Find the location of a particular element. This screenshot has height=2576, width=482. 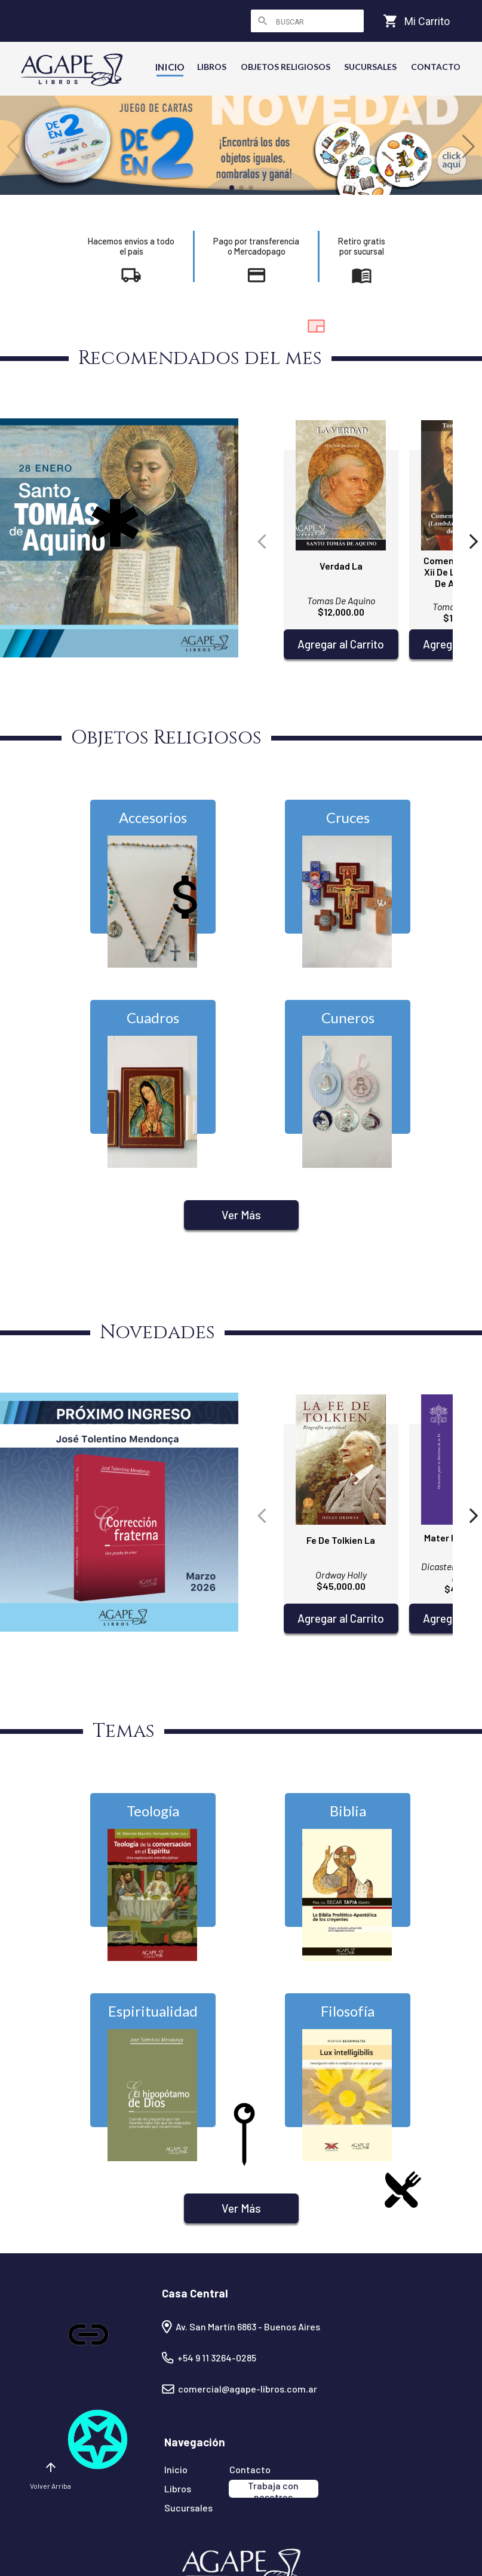

find nearby restaurants is located at coordinates (403, 2189).